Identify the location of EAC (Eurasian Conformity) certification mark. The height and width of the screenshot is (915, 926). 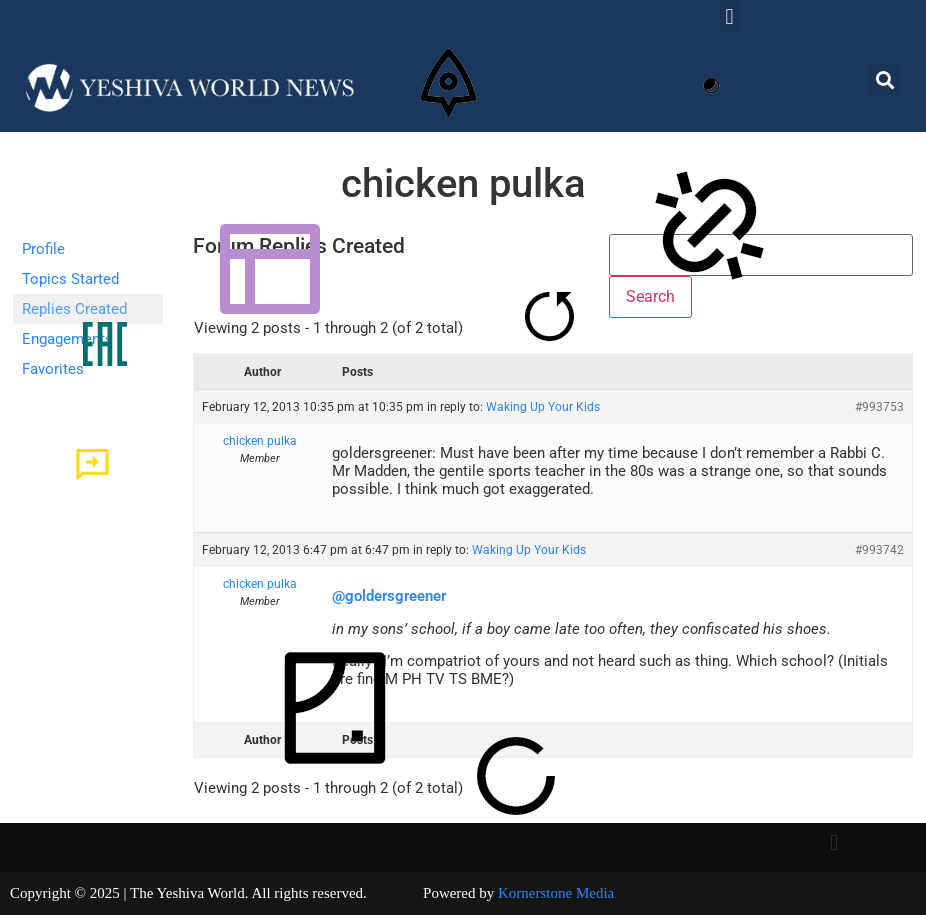
(105, 344).